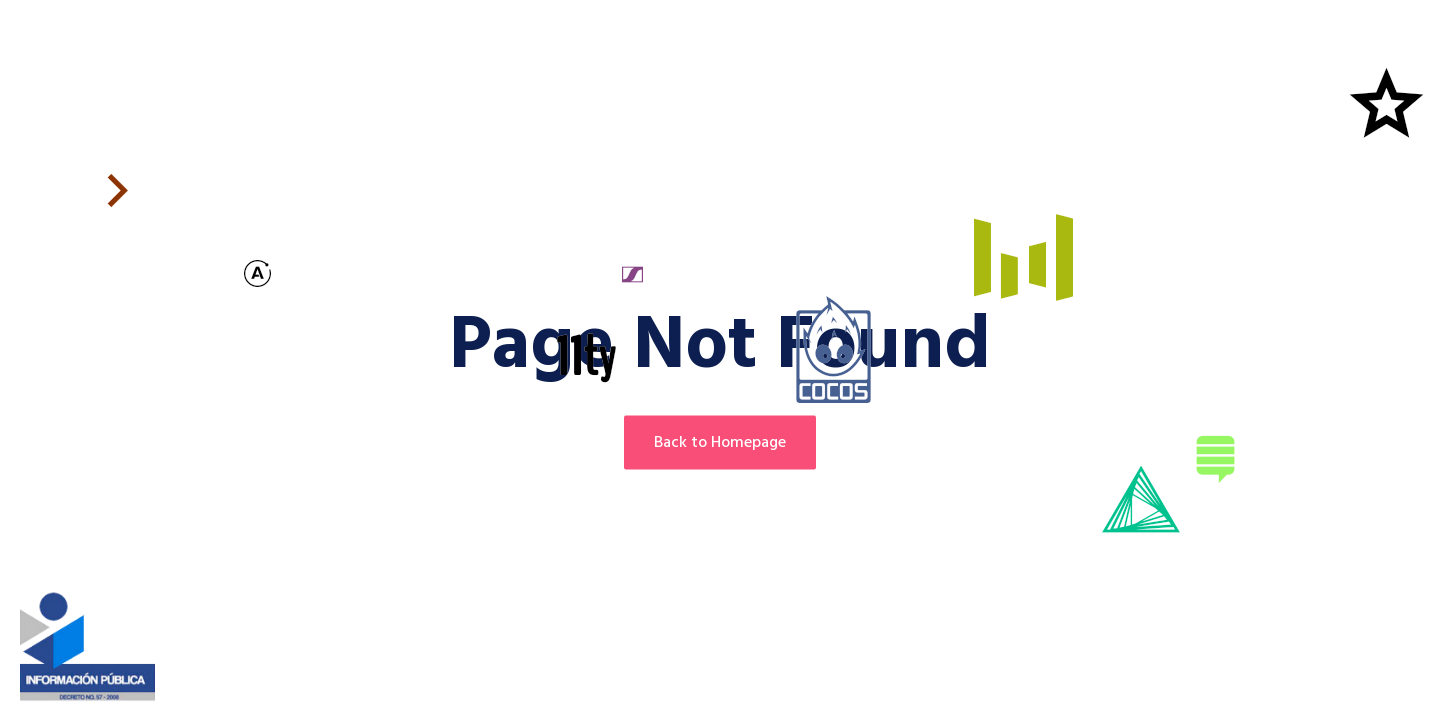  What do you see at coordinates (1141, 499) in the screenshot?
I see `open KNIME analytics platform` at bounding box center [1141, 499].